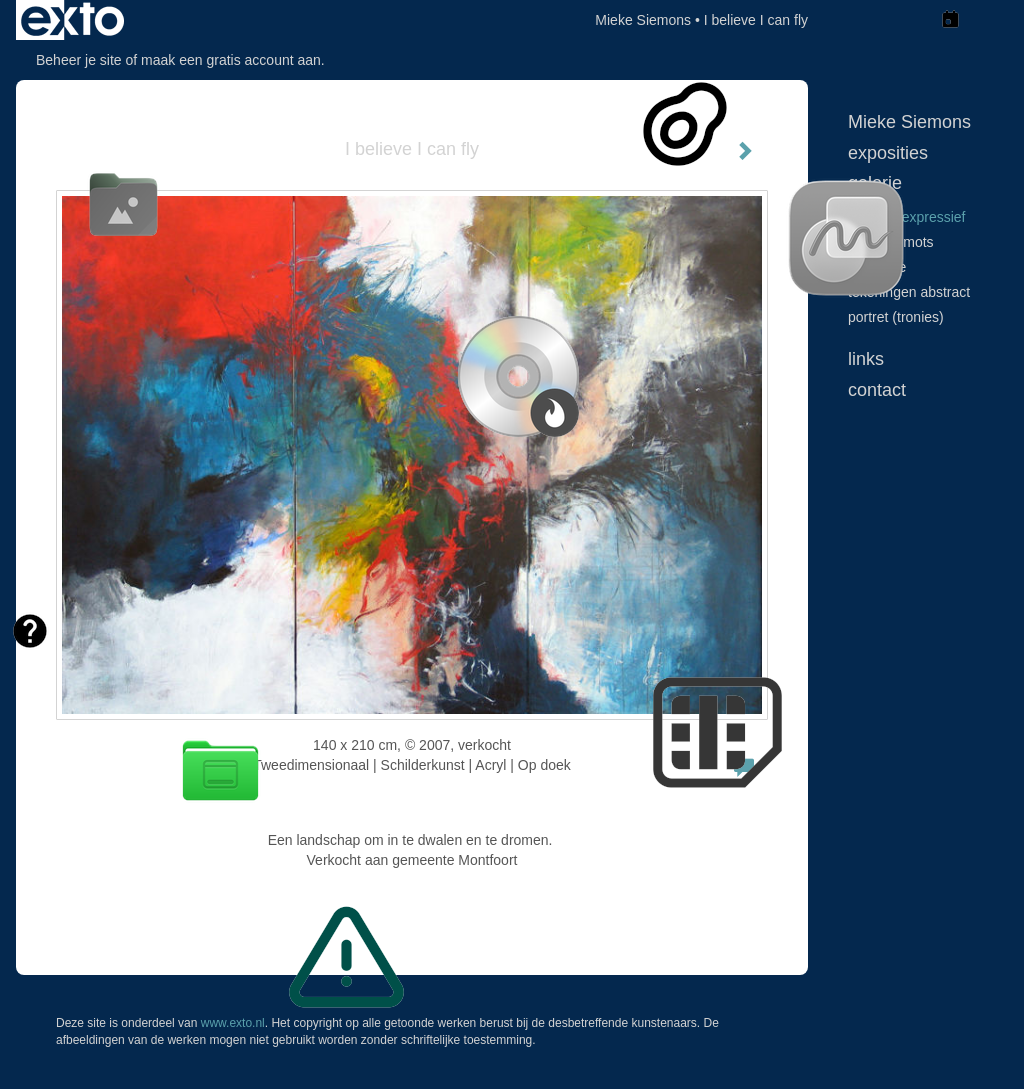 This screenshot has width=1024, height=1089. I want to click on warning or caution indicator, so click(346, 960).